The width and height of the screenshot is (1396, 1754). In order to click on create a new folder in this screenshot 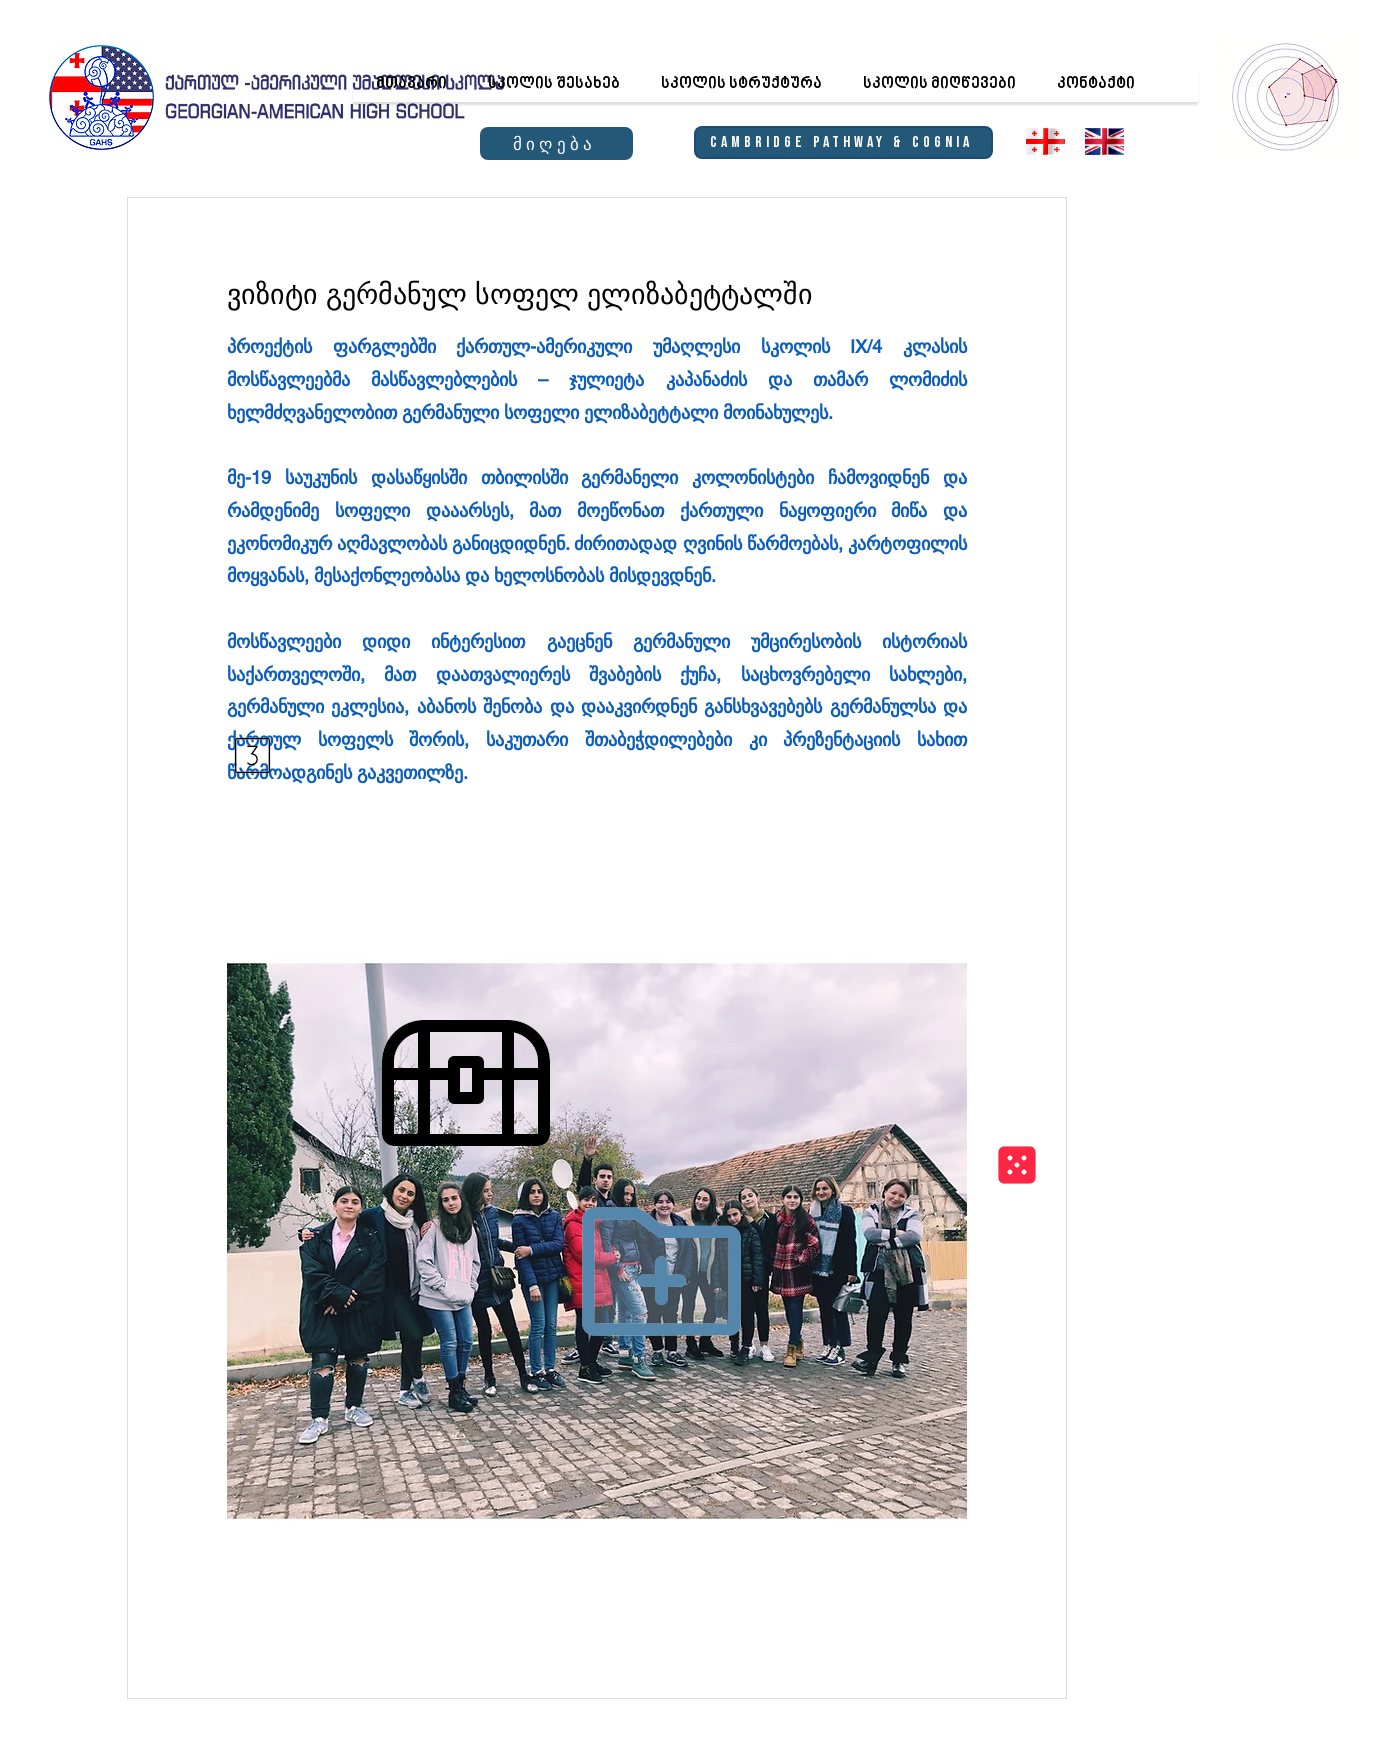, I will do `click(661, 1268)`.